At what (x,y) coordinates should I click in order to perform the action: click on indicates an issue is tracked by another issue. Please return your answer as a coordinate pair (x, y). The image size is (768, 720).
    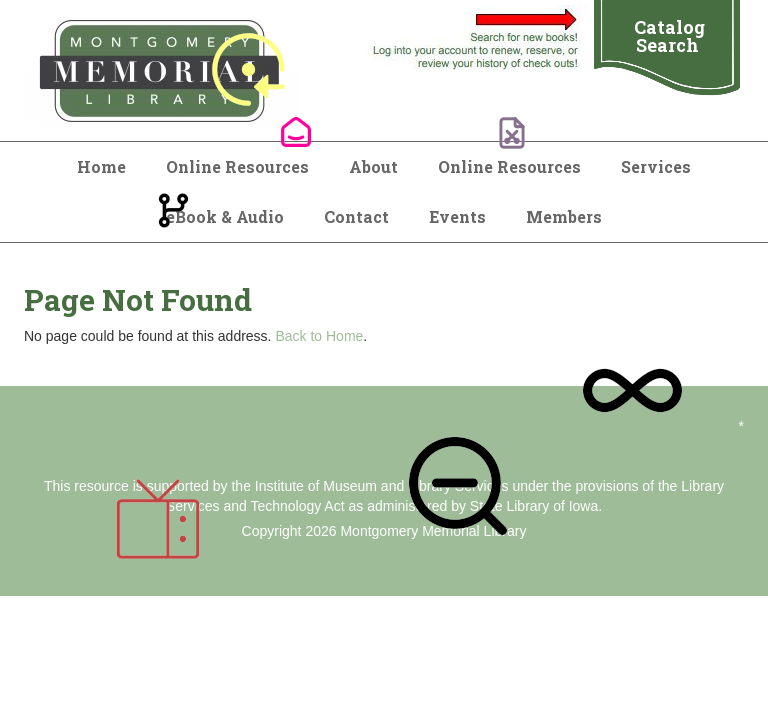
    Looking at the image, I should click on (248, 69).